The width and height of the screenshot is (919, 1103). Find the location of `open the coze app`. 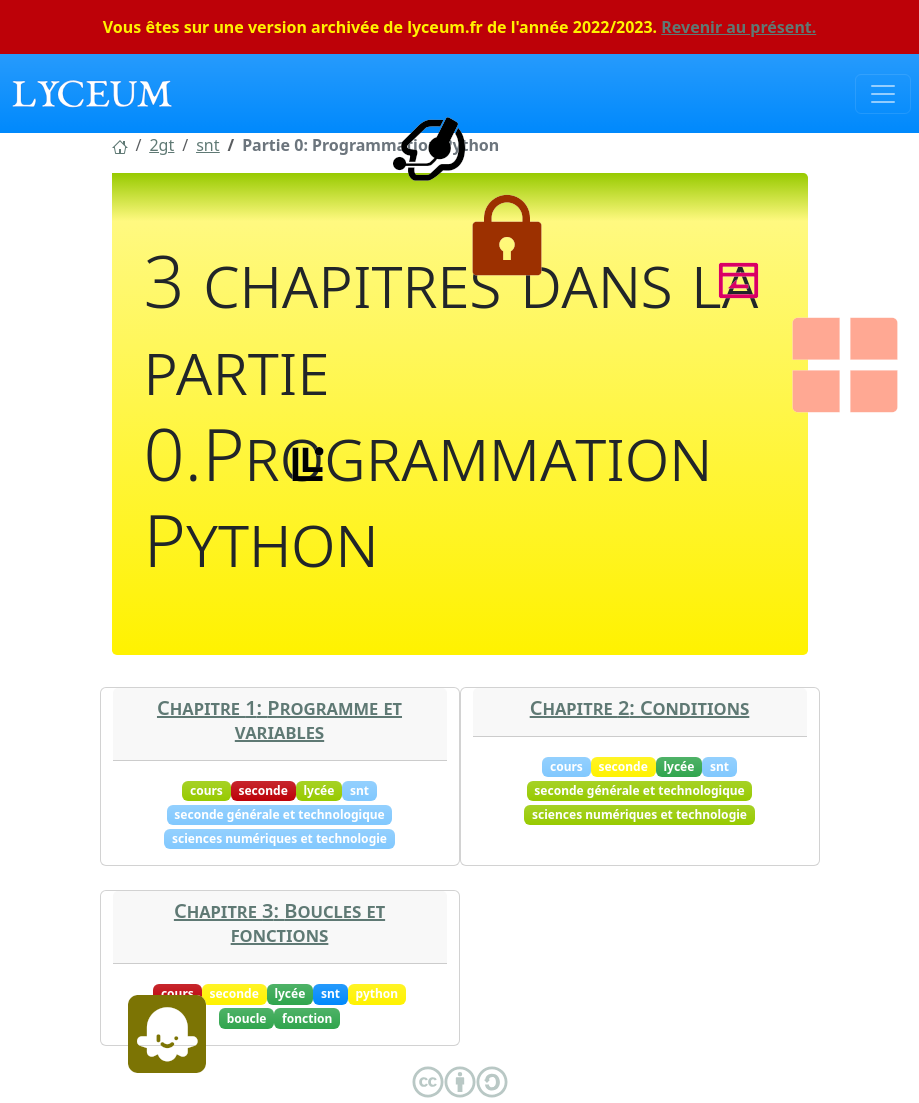

open the coze app is located at coordinates (167, 1034).